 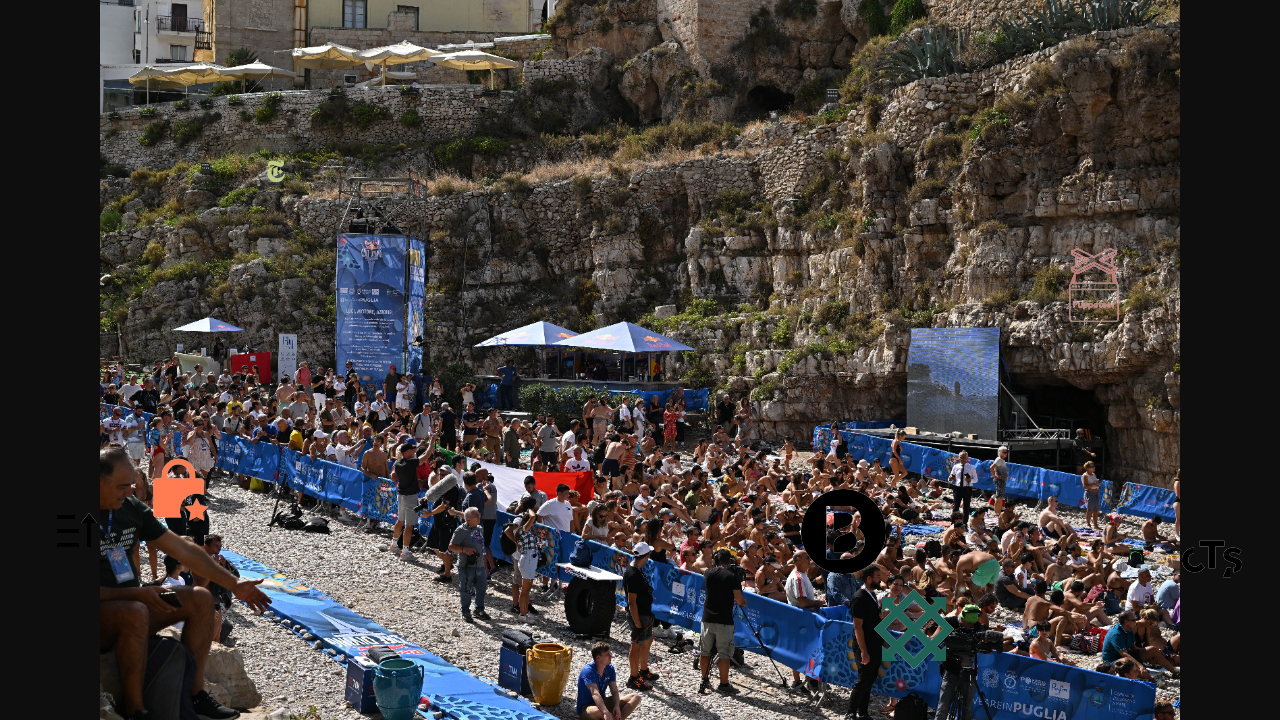 I want to click on open the new york times app, so click(x=276, y=171).